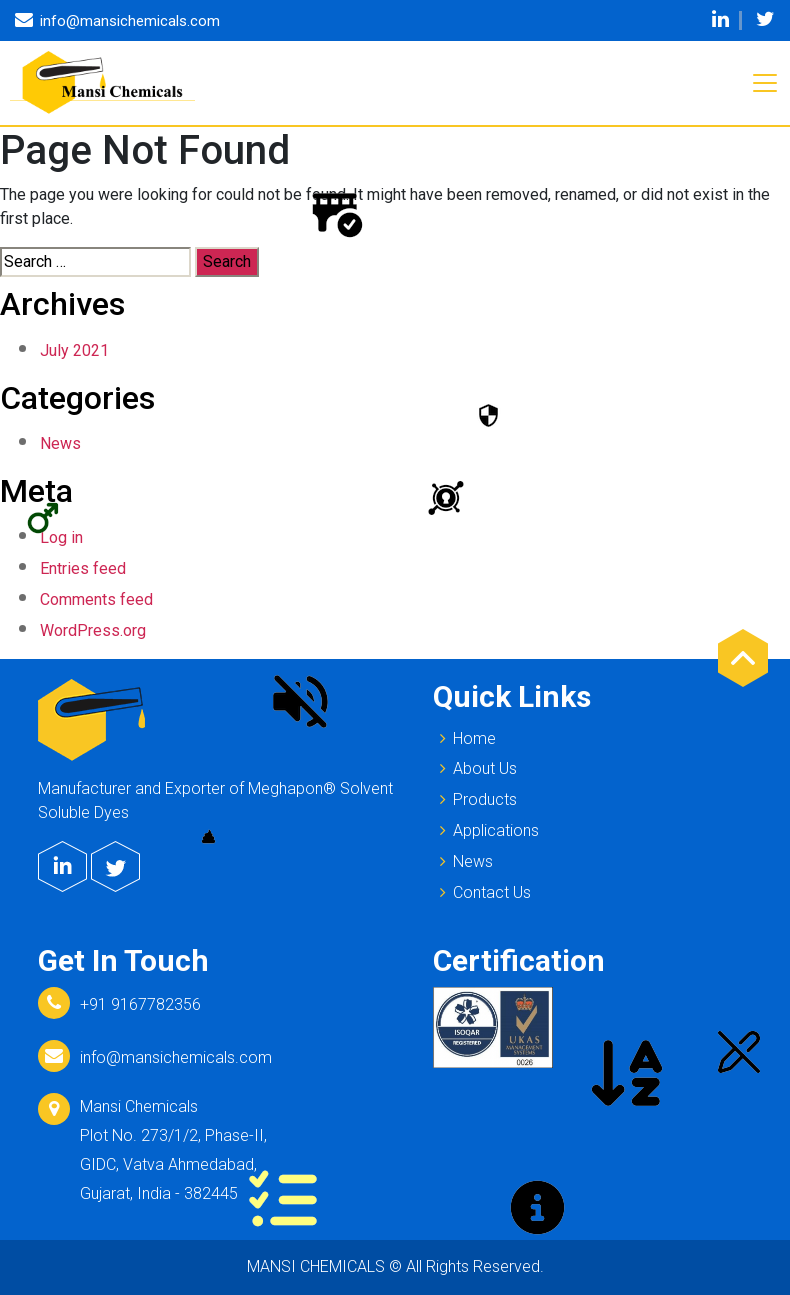 This screenshot has height=1295, width=790. What do you see at coordinates (337, 212) in the screenshot?
I see `bridge inspection verified or approved` at bounding box center [337, 212].